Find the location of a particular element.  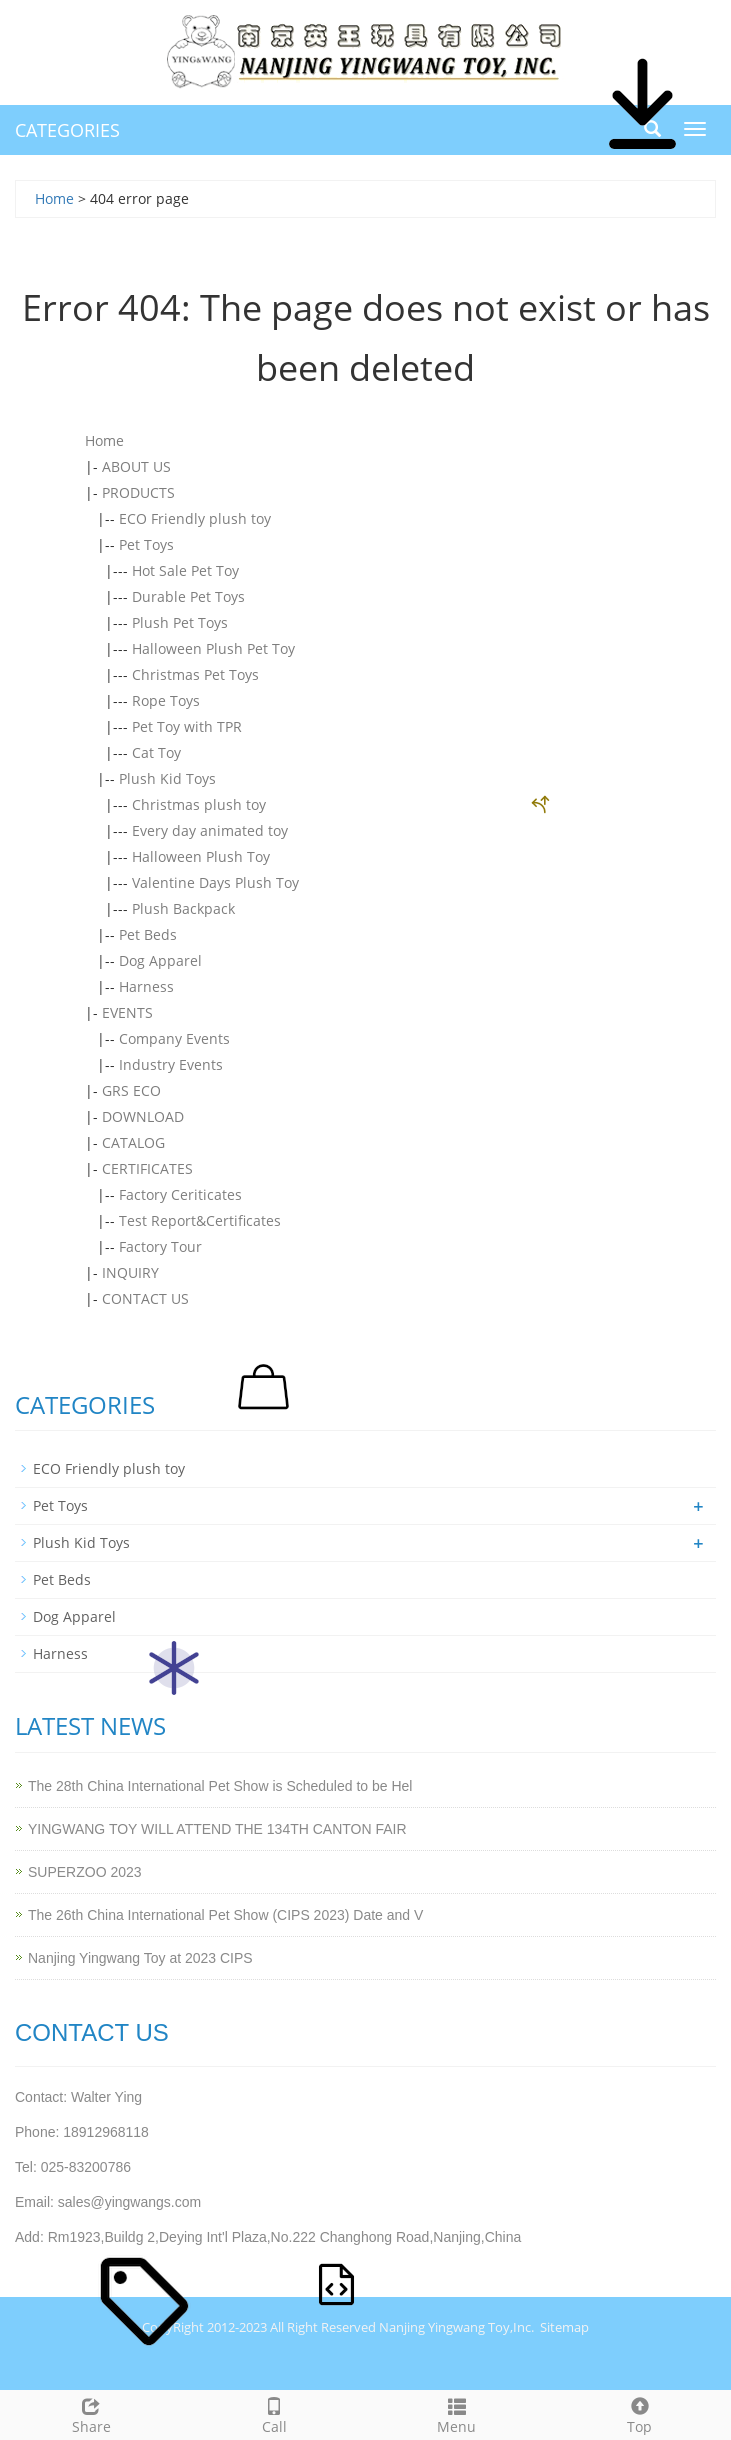

move item to bottom of list is located at coordinates (642, 105).